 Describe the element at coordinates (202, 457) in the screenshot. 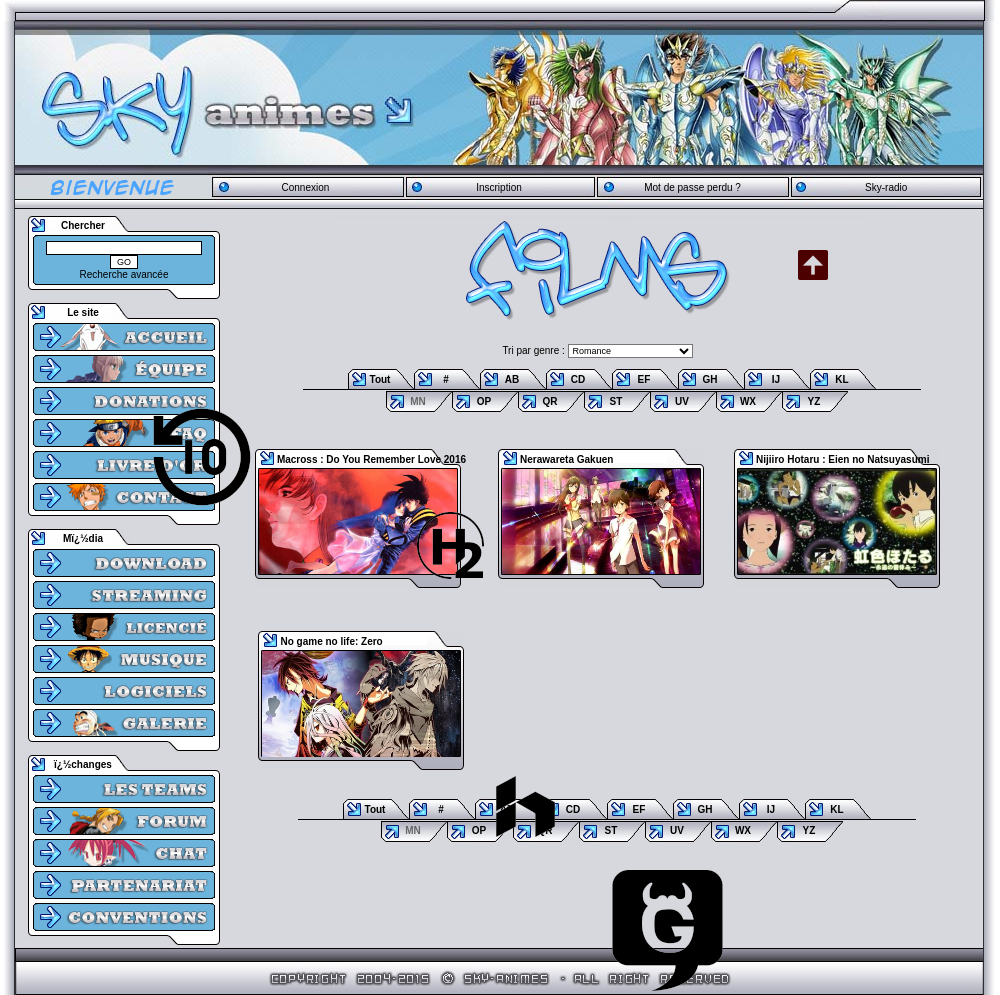

I see `skip back 10 seconds in playback` at that location.